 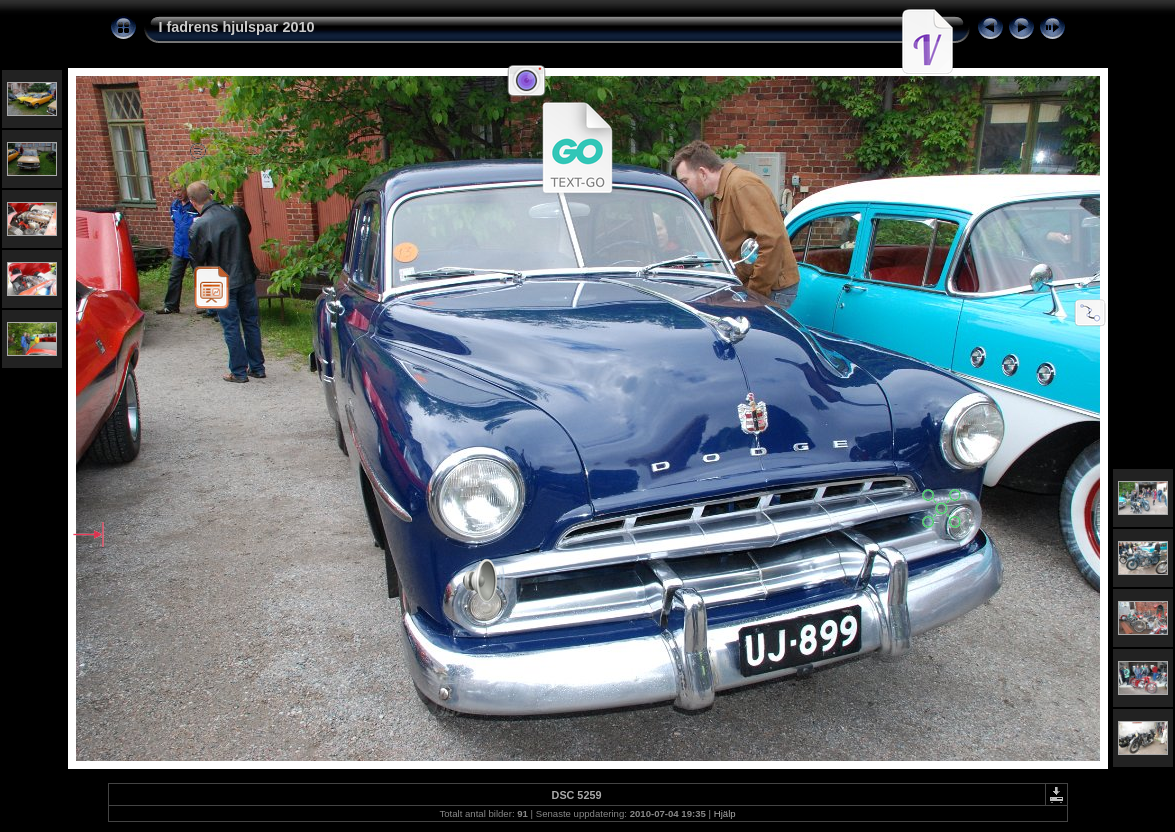 What do you see at coordinates (1090, 312) in the screenshot?
I see `open a karbon vector graphics file` at bounding box center [1090, 312].